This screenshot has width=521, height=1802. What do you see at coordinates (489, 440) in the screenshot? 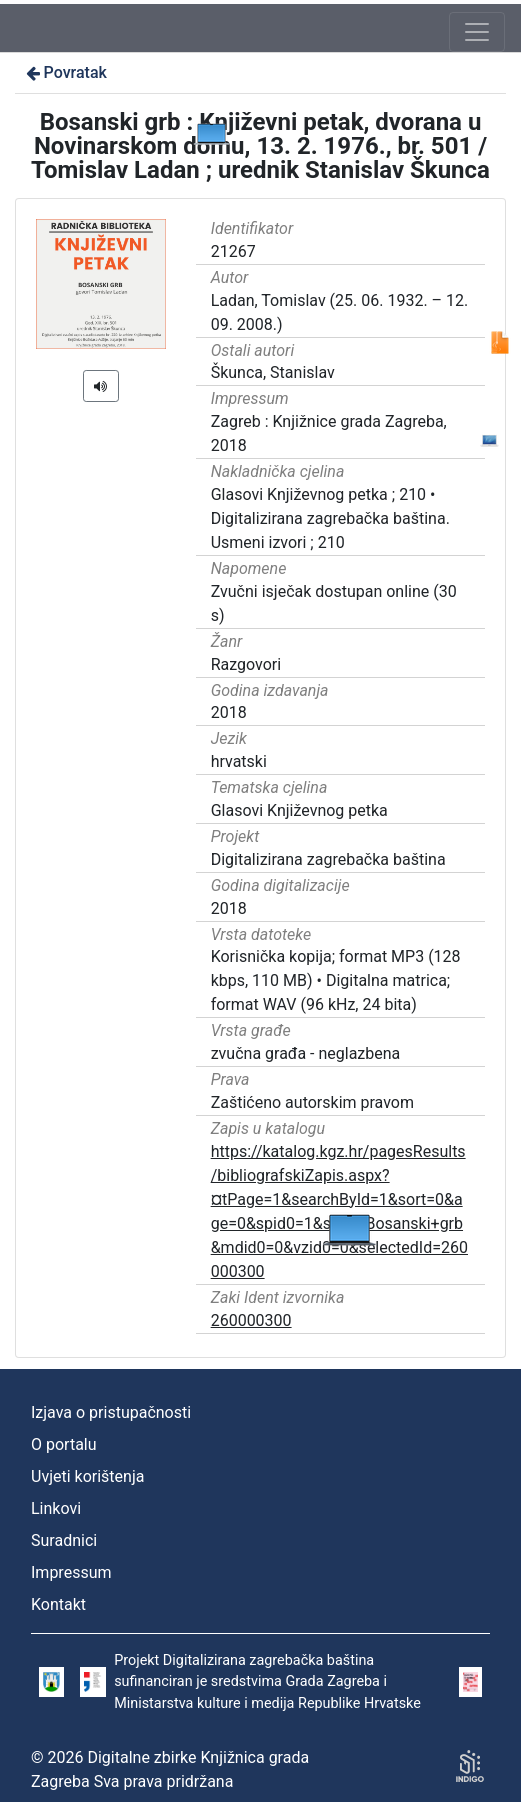
I see `represents an apple ibook g4 laptop device` at bounding box center [489, 440].